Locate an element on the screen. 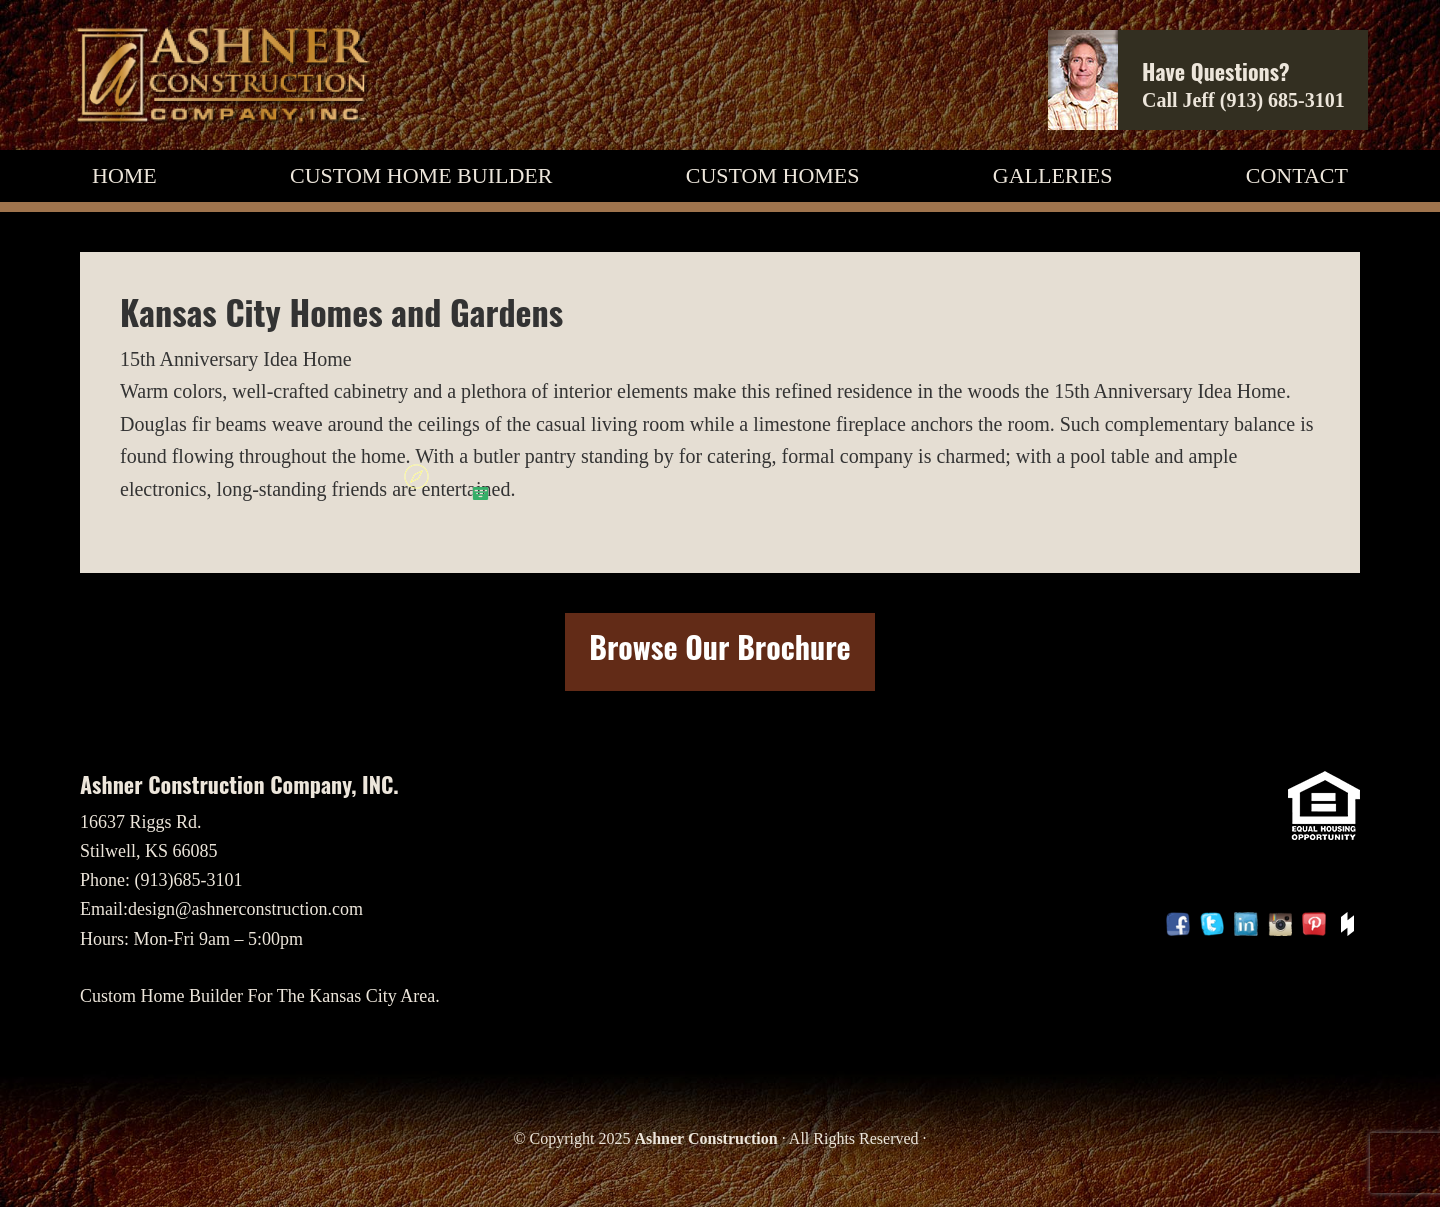 Image resolution: width=1440 pixels, height=1207 pixels. access navigation or directions is located at coordinates (416, 476).